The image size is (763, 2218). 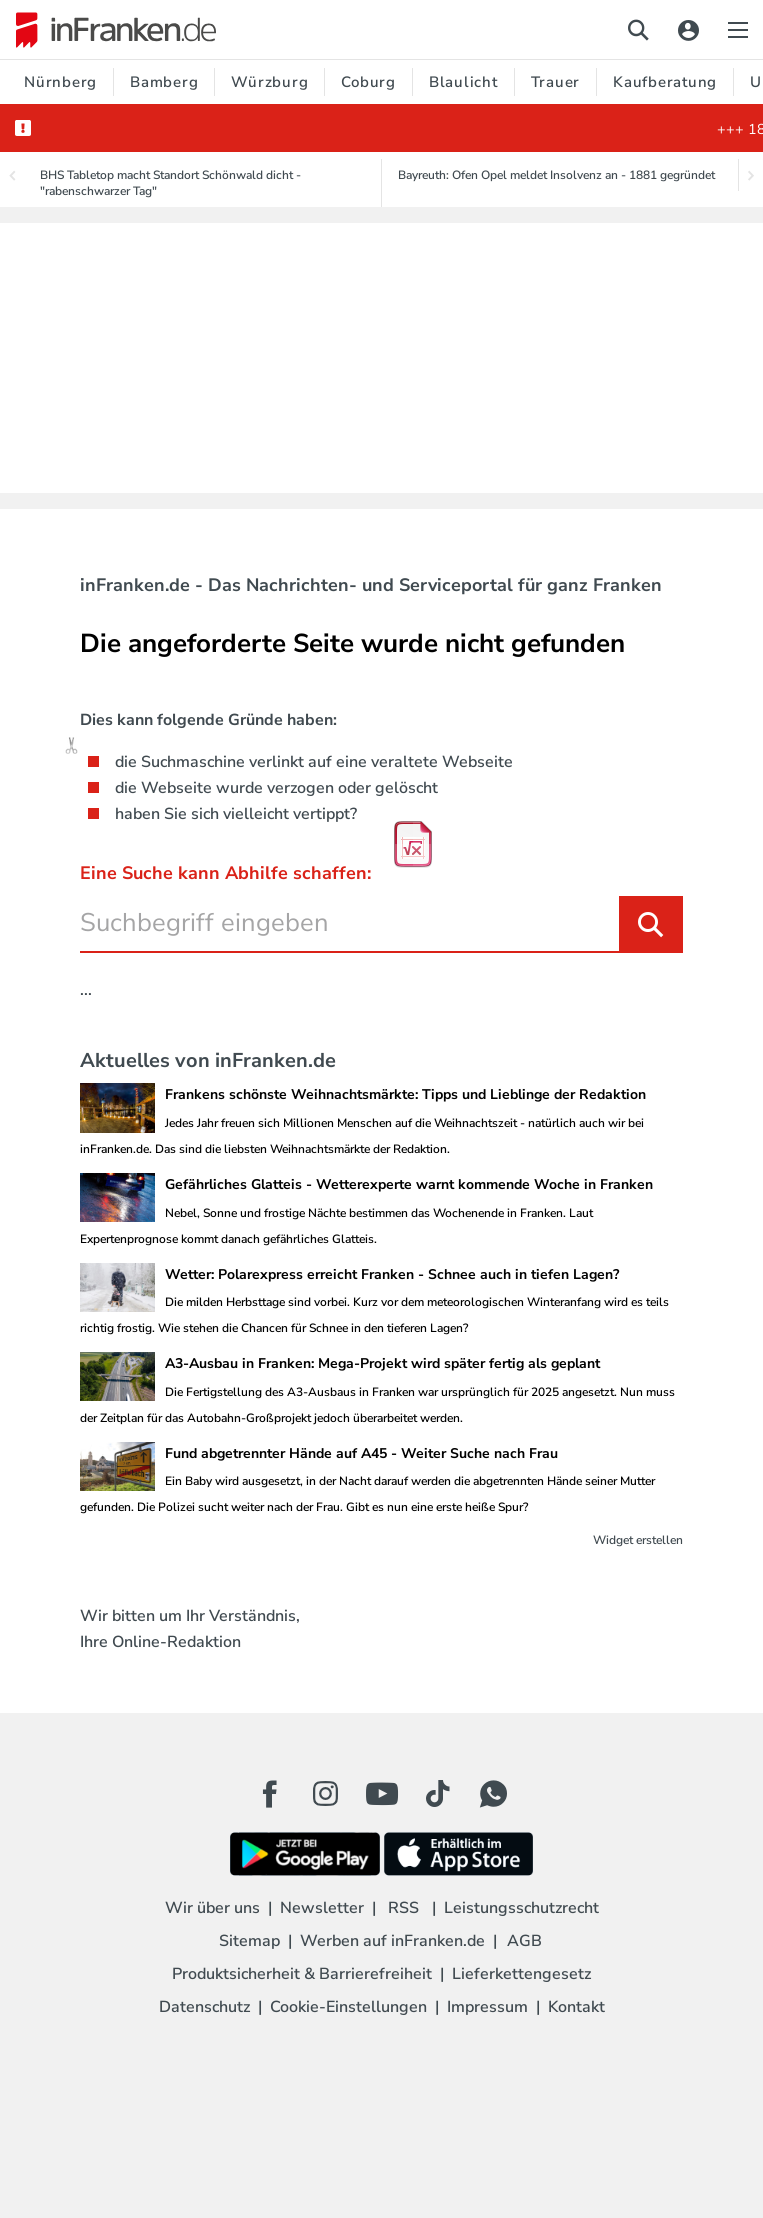 I want to click on cut selected content to clipboard, so click(x=71, y=745).